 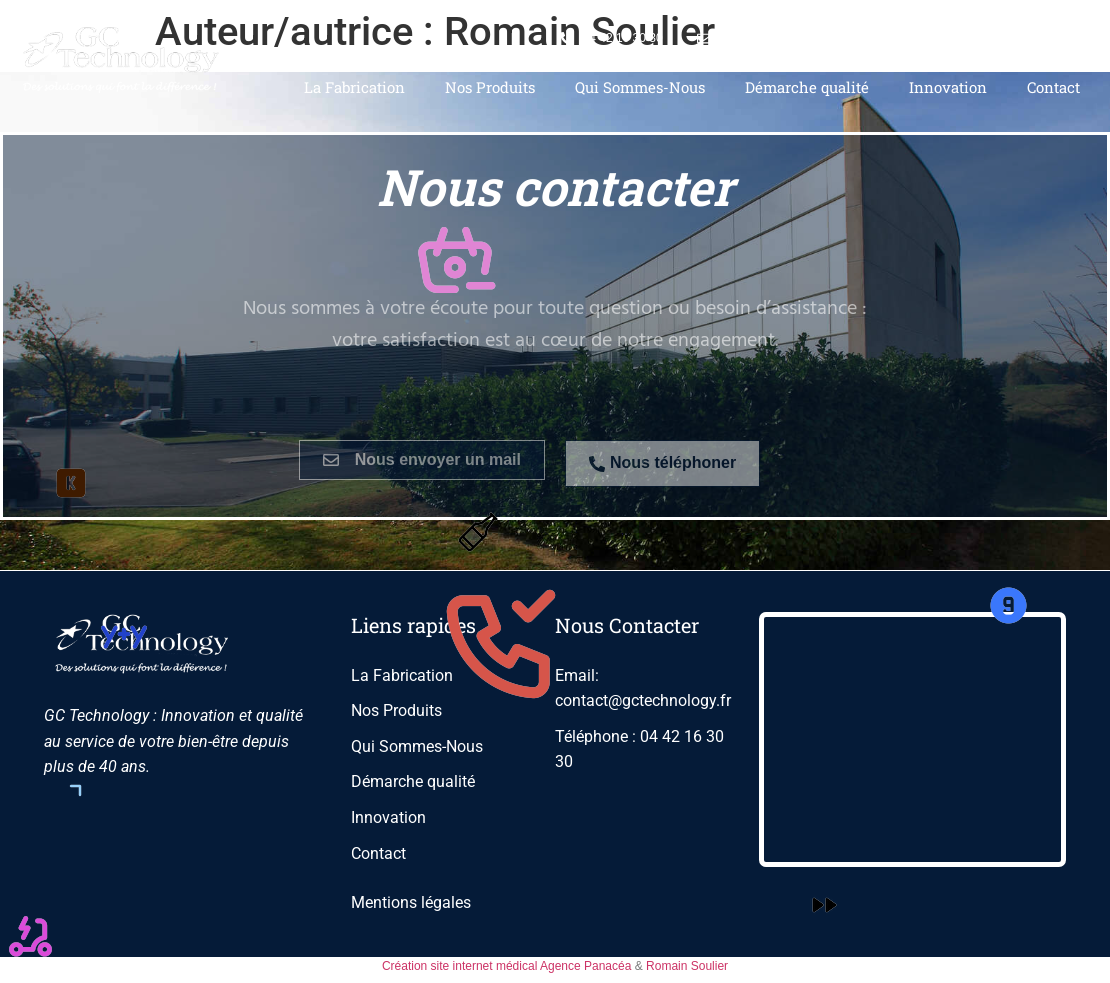 I want to click on remove item from basket, so click(x=455, y=260).